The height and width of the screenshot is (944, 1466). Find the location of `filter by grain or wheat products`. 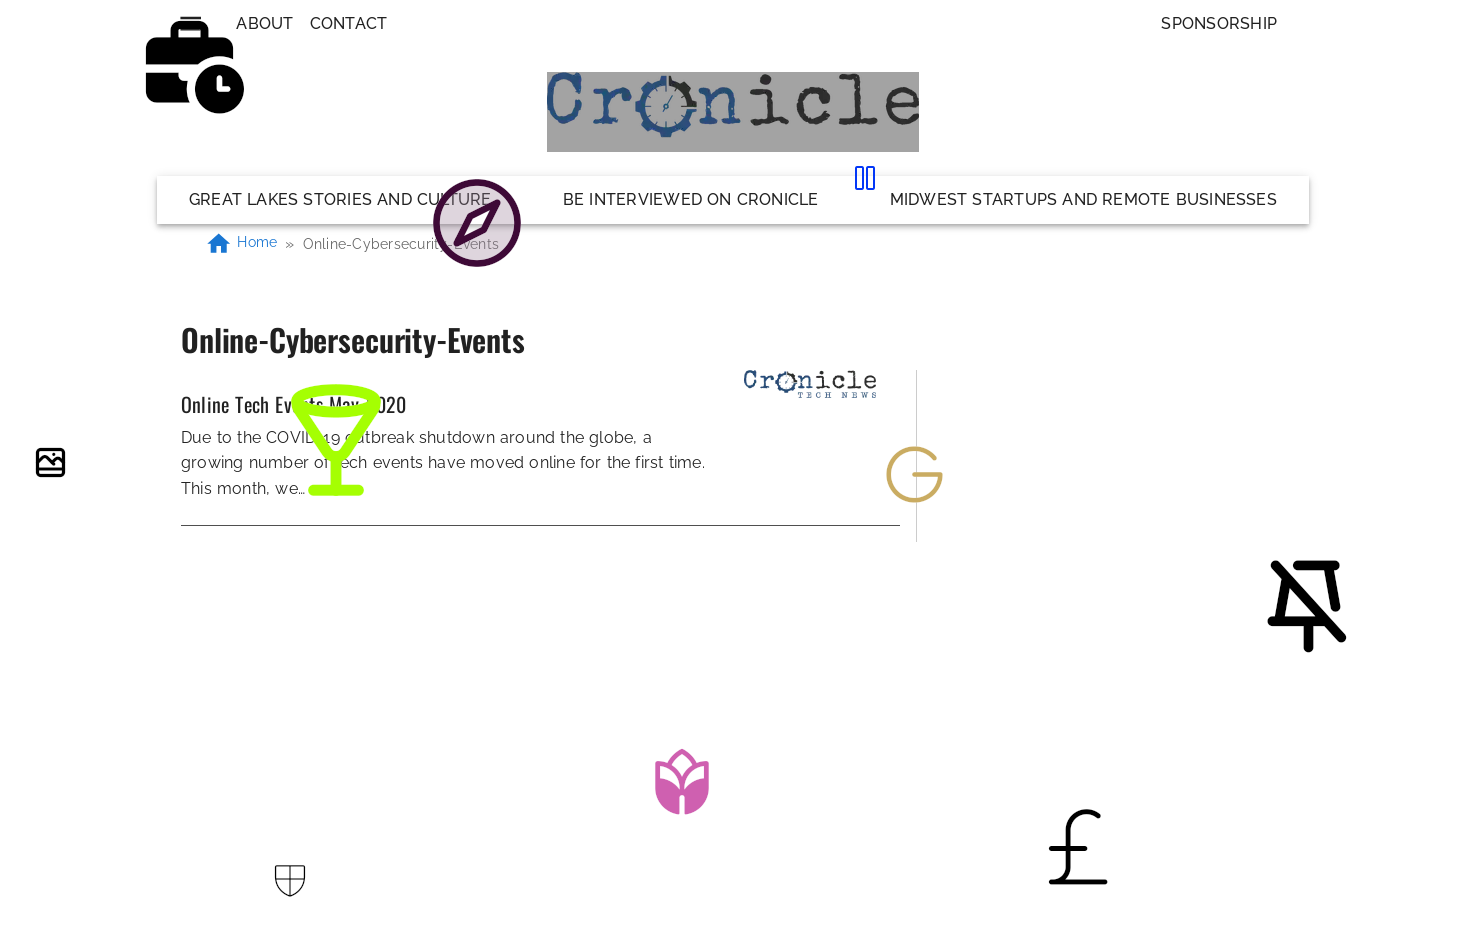

filter by grain or wheat products is located at coordinates (682, 783).